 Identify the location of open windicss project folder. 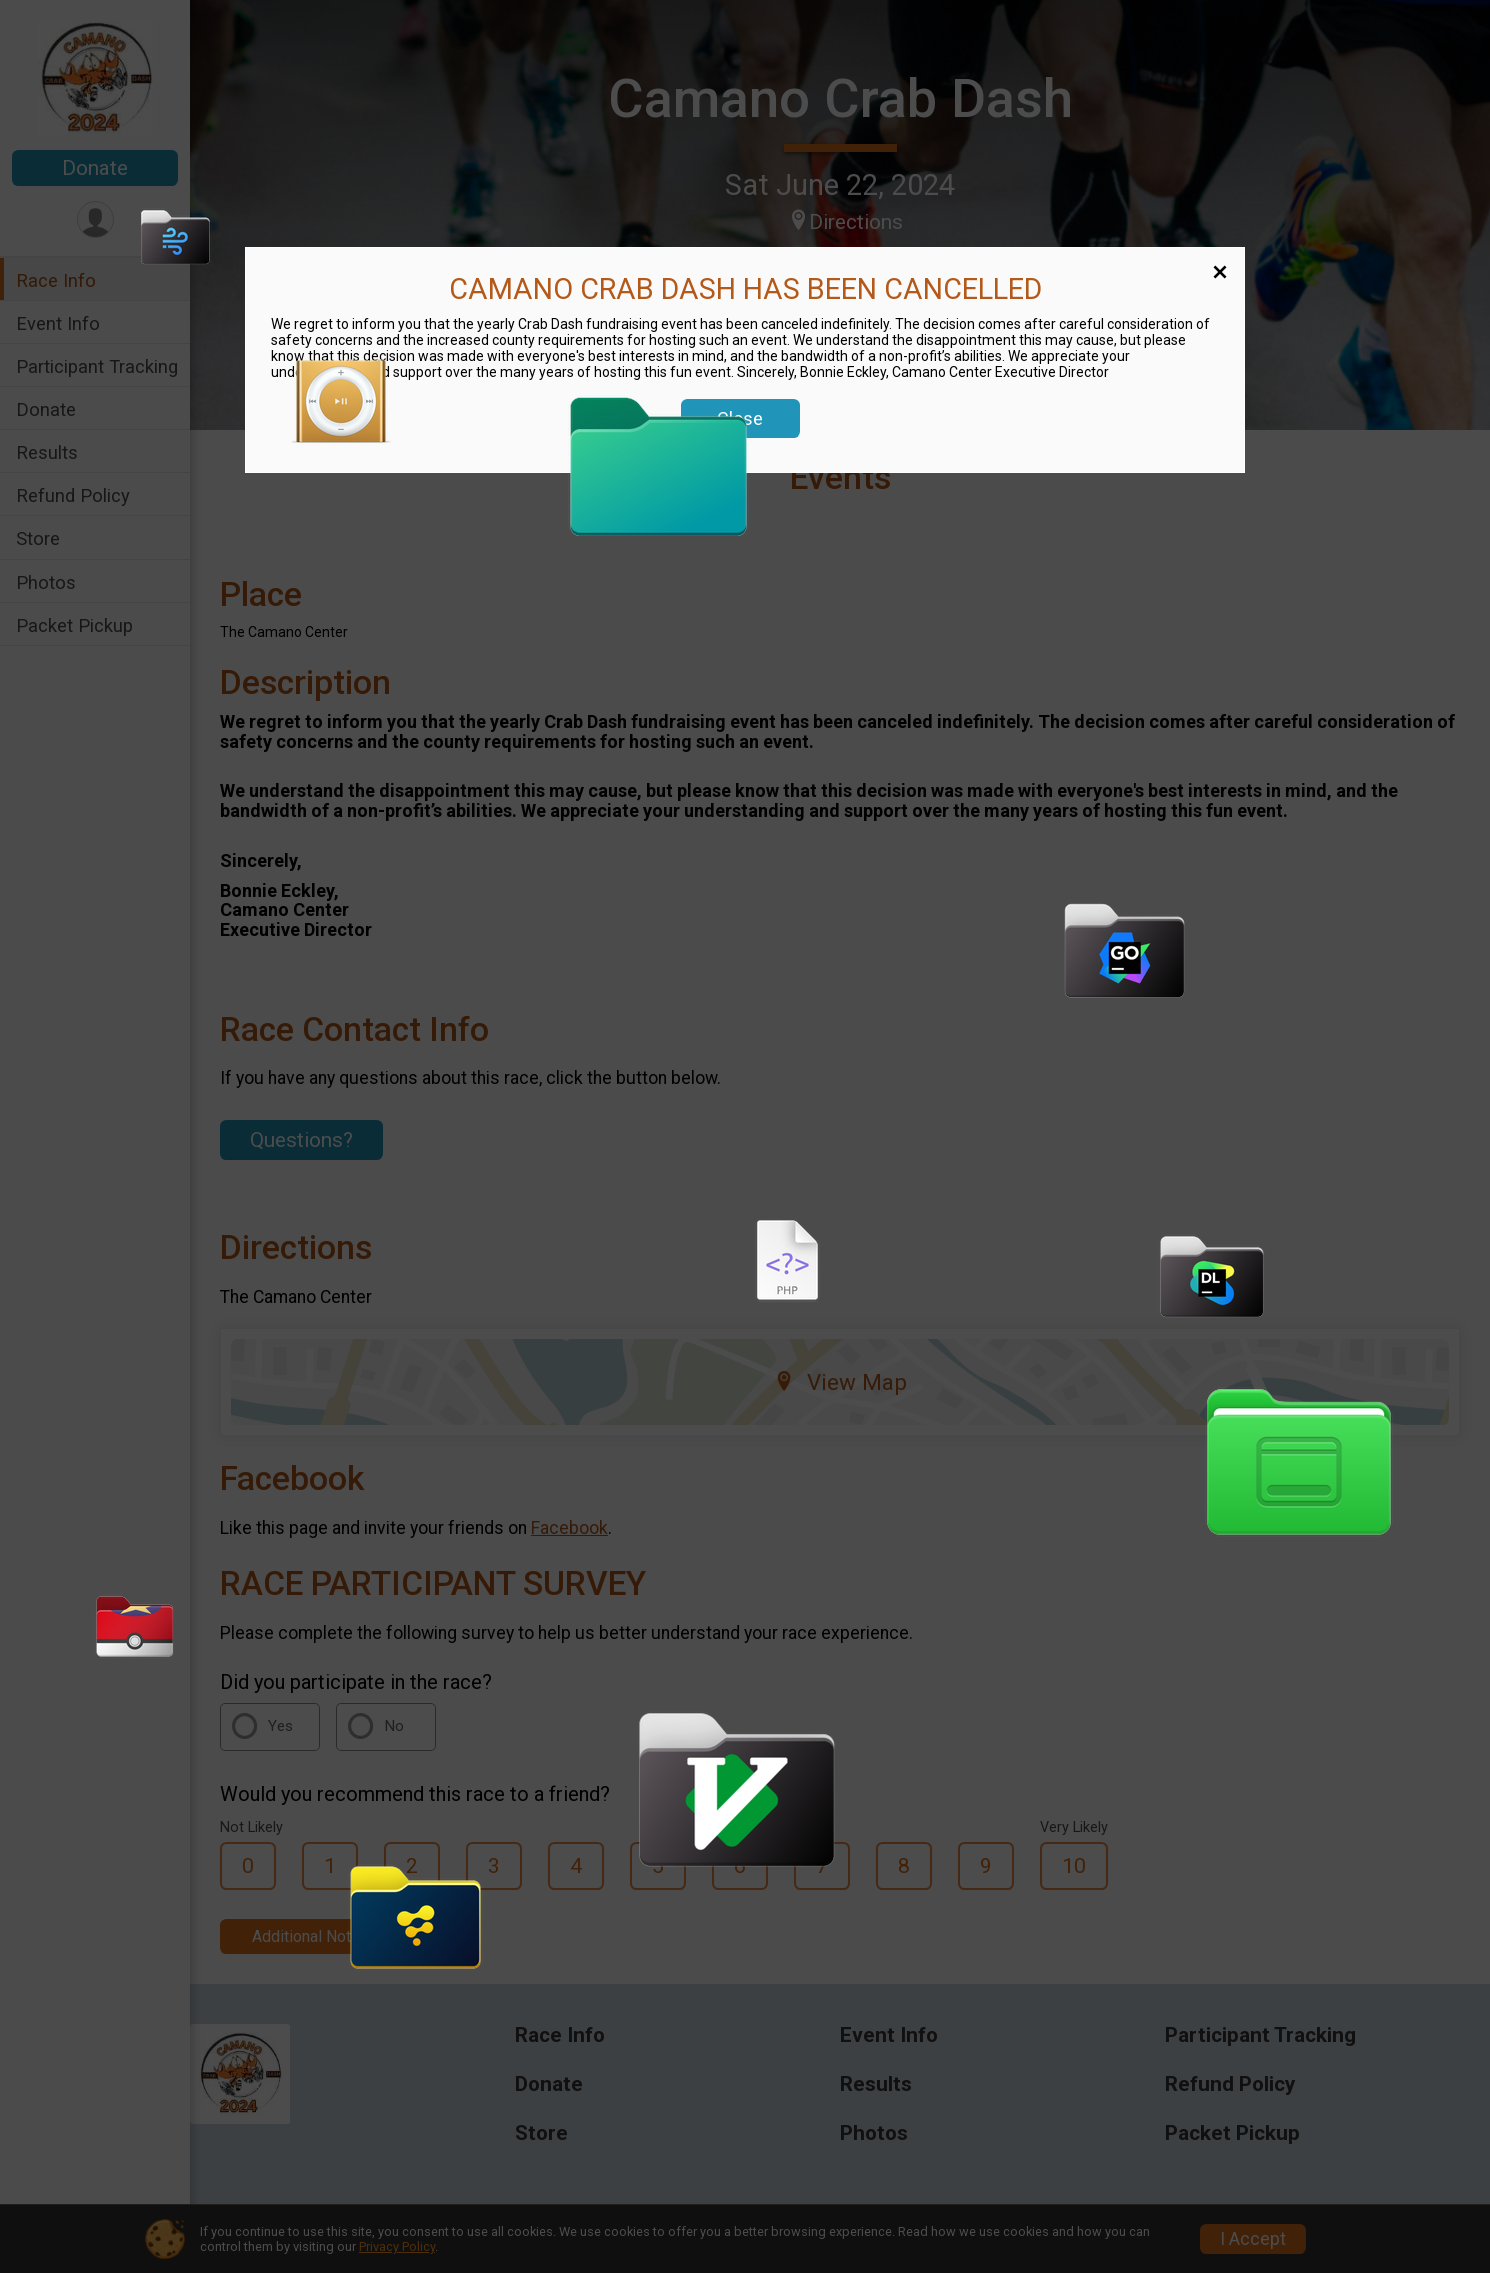
(175, 239).